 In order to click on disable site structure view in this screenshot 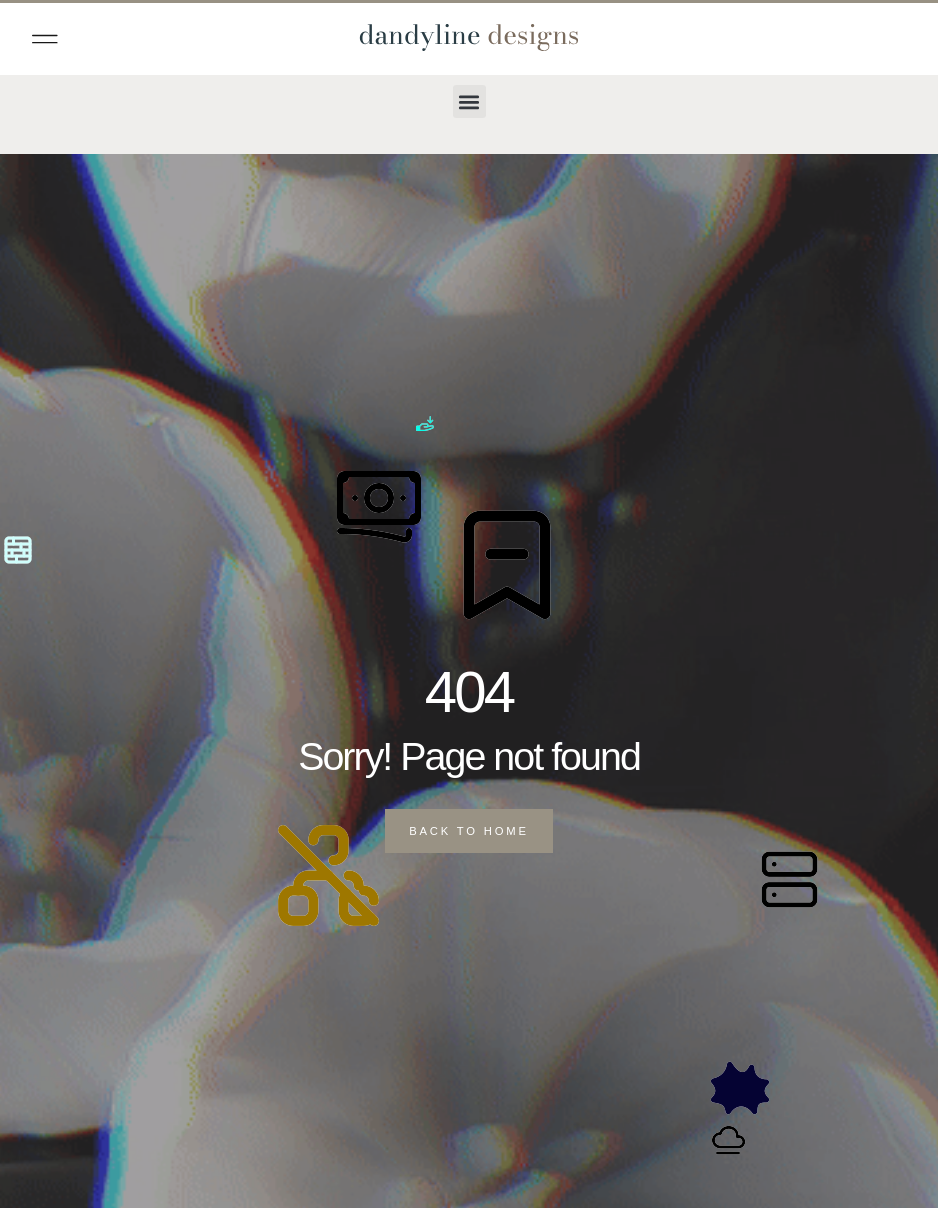, I will do `click(328, 875)`.